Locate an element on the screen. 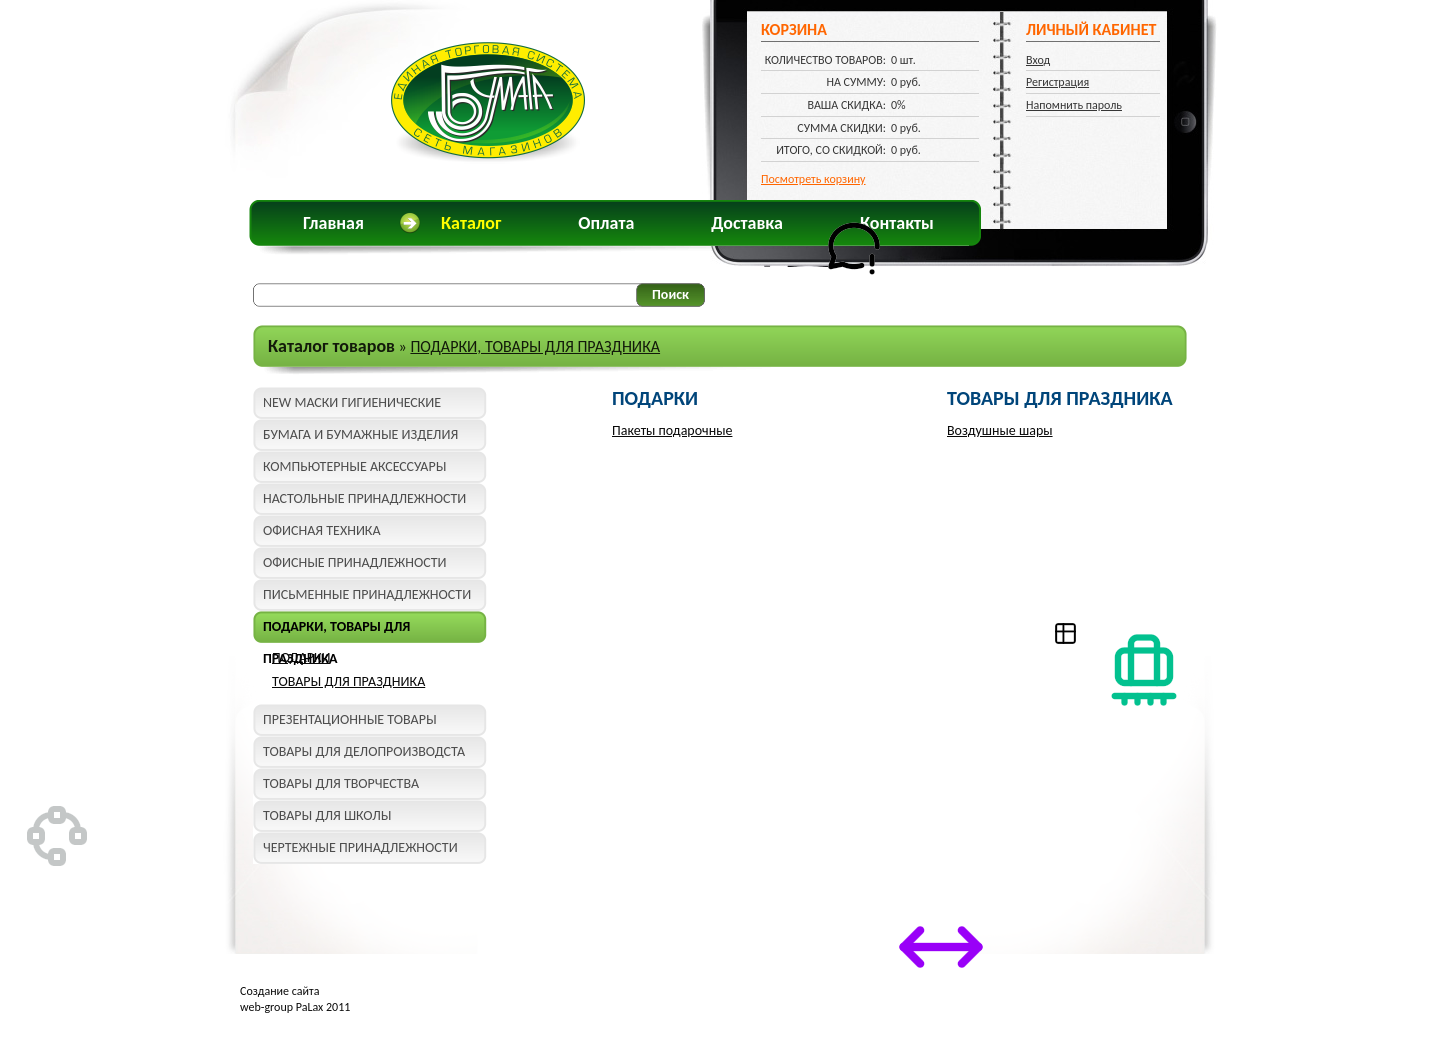 The height and width of the screenshot is (1047, 1440). edit bezier curve anchor points is located at coordinates (57, 836).